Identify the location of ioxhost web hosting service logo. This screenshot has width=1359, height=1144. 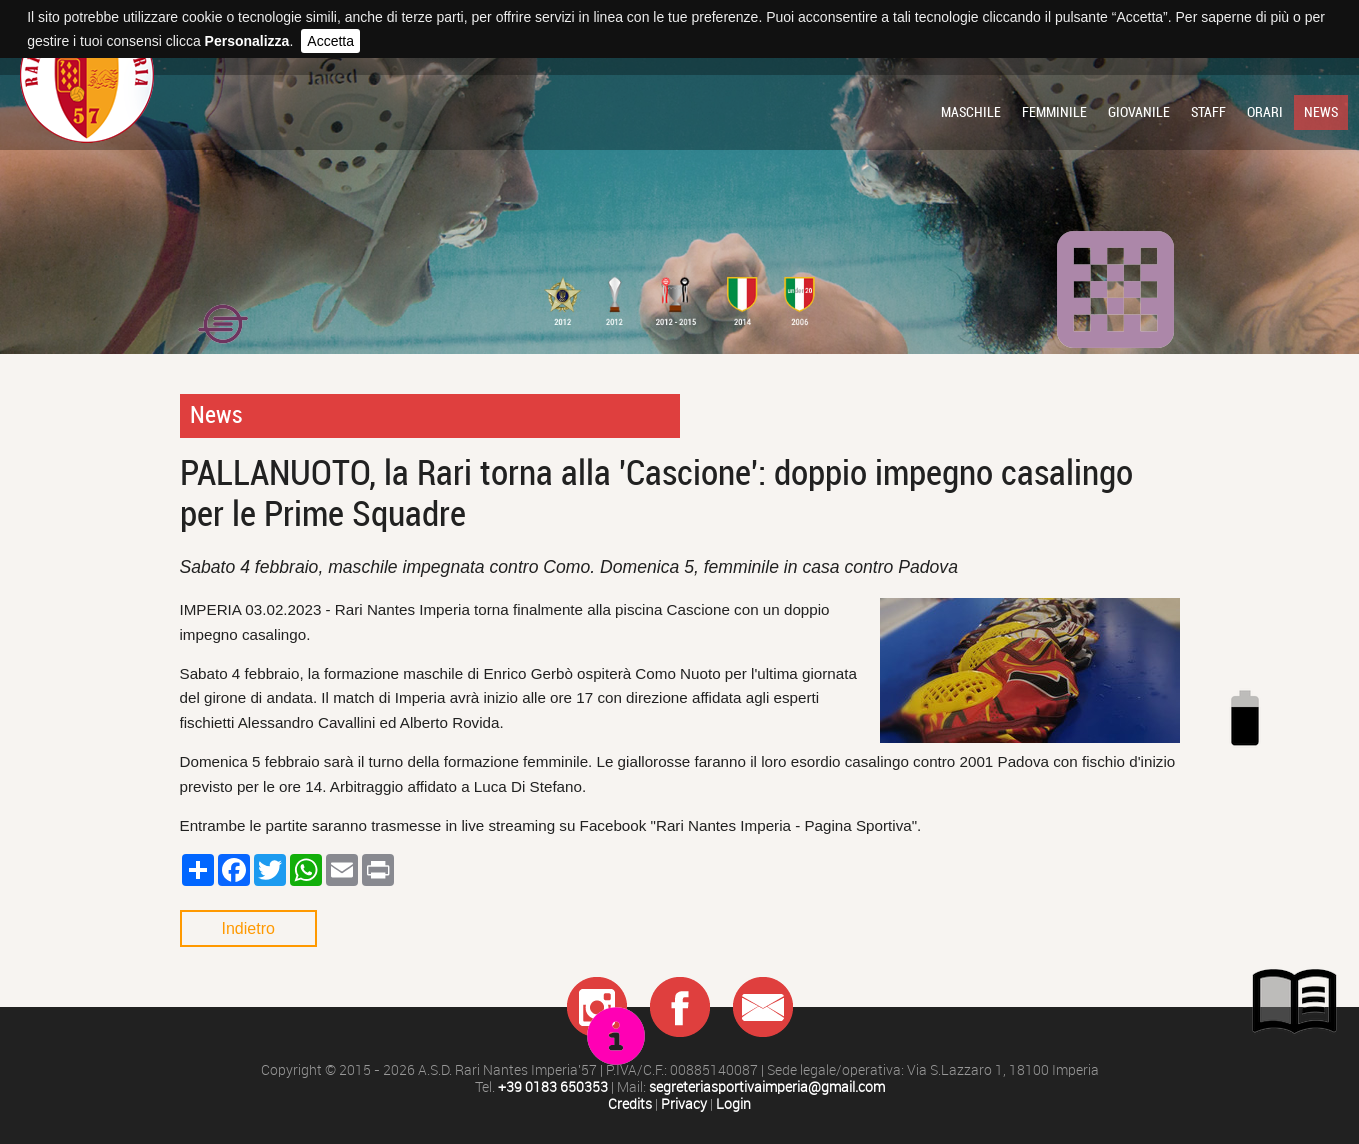
(223, 324).